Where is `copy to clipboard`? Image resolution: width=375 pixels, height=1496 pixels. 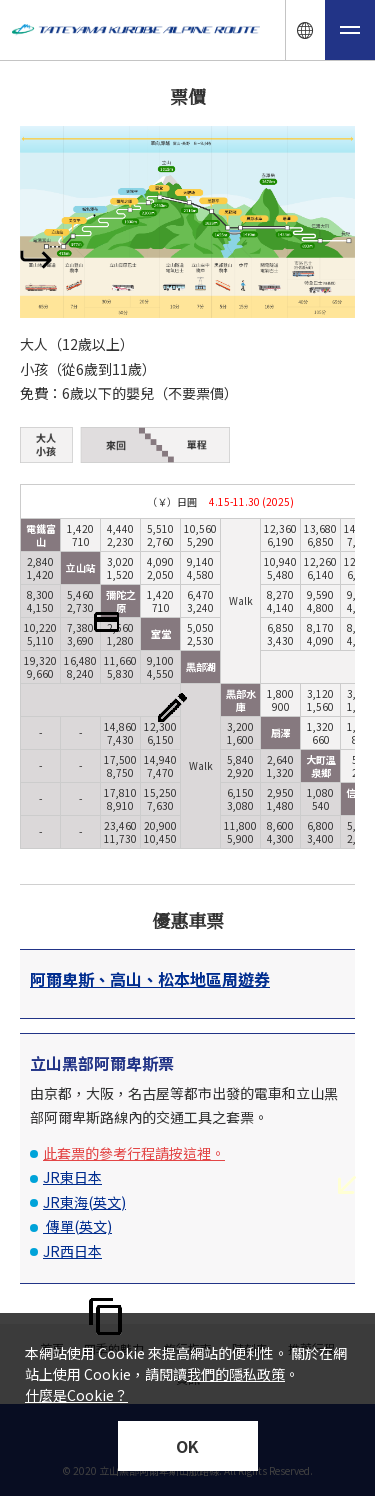 copy to clipboard is located at coordinates (106, 1316).